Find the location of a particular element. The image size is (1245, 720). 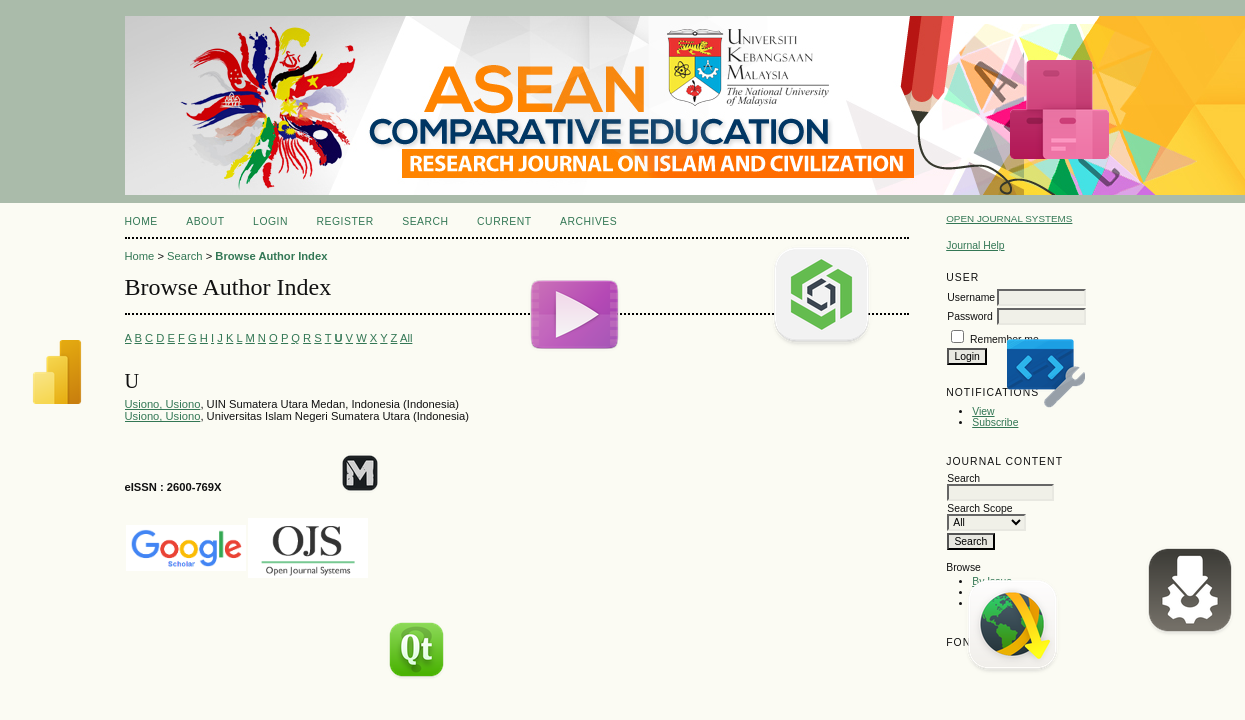

launch metro exodus game is located at coordinates (360, 473).